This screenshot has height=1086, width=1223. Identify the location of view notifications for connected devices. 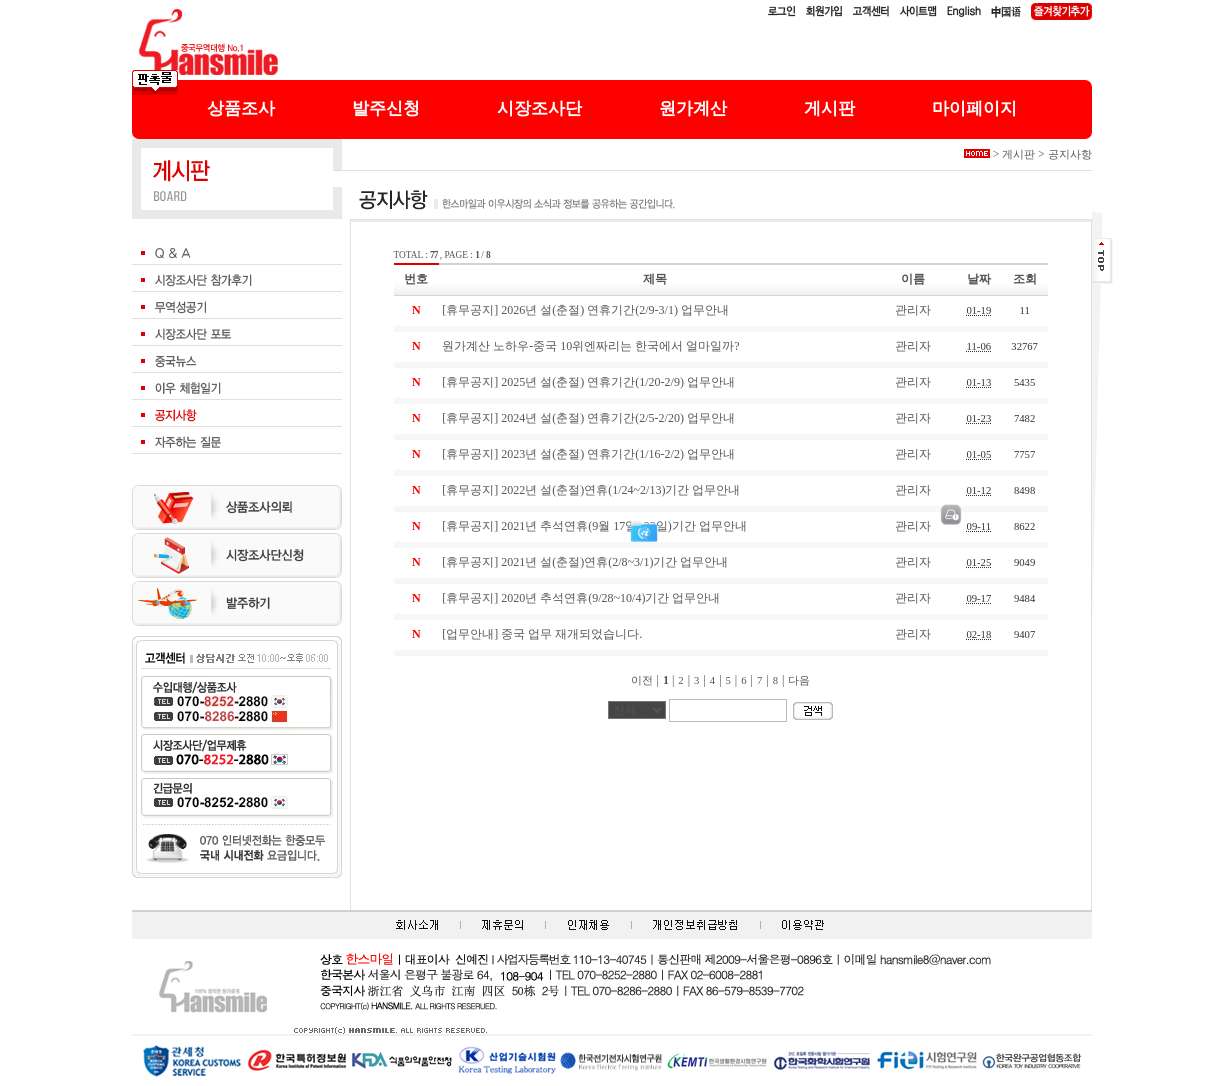
(951, 515).